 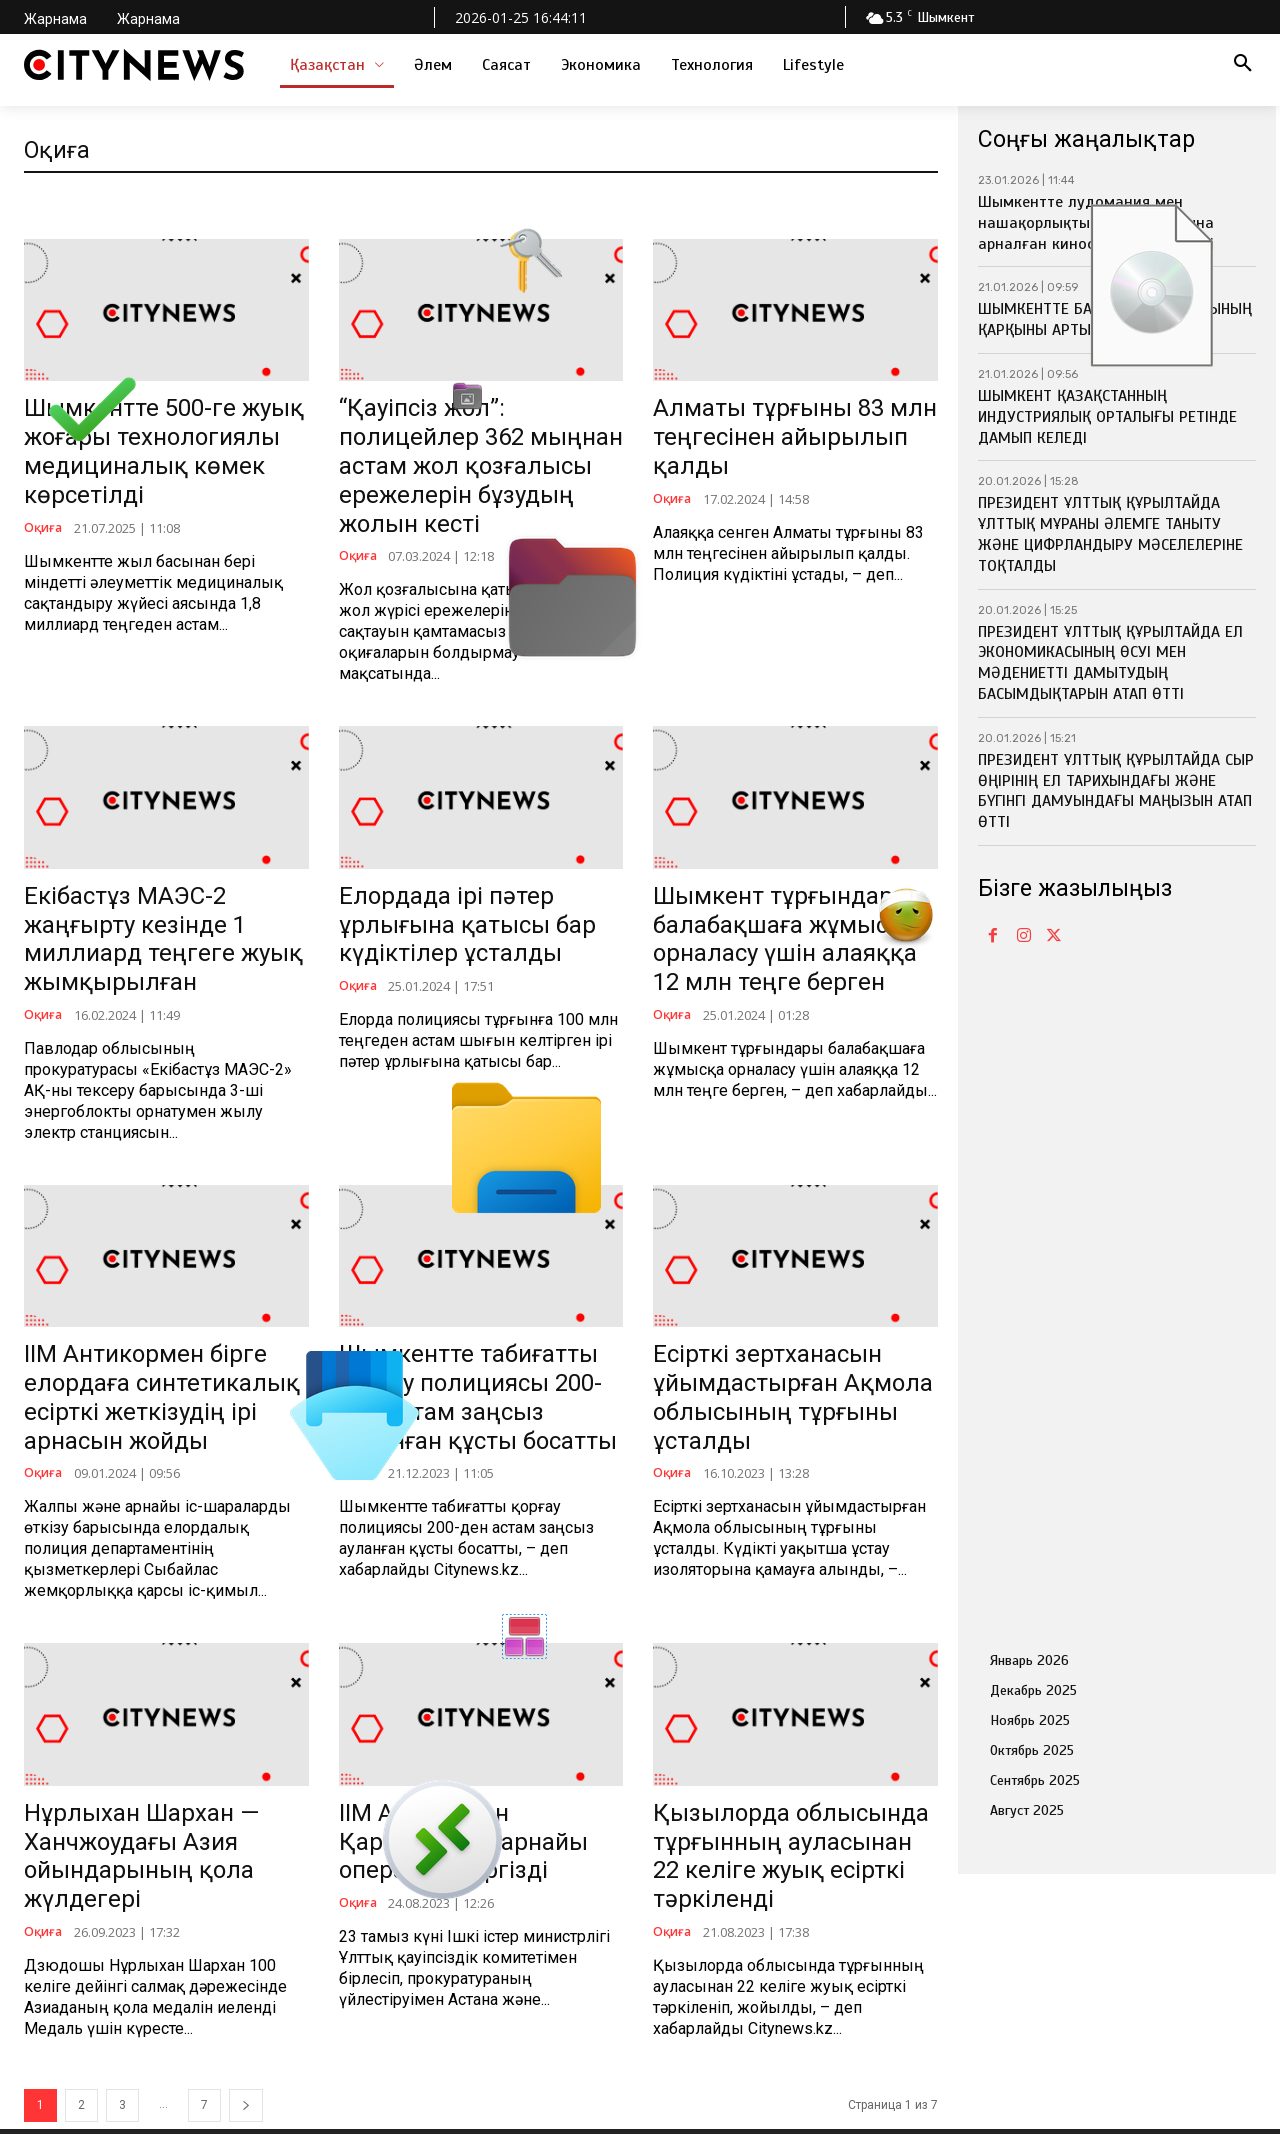 I want to click on indicates file or folder is syncing, so click(x=442, y=1839).